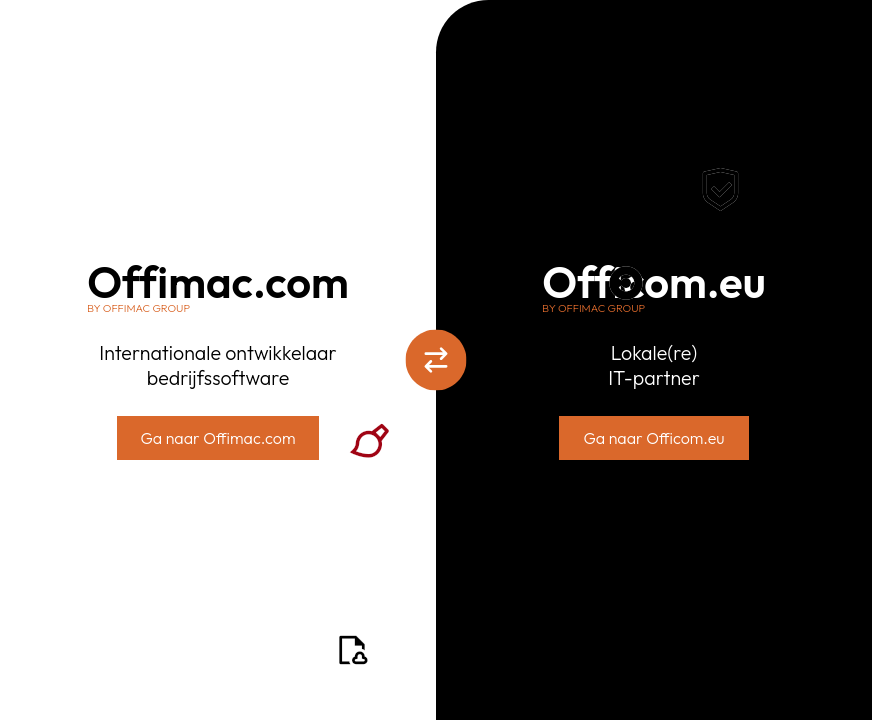  What do you see at coordinates (352, 650) in the screenshot?
I see `upload file to cloud storage` at bounding box center [352, 650].